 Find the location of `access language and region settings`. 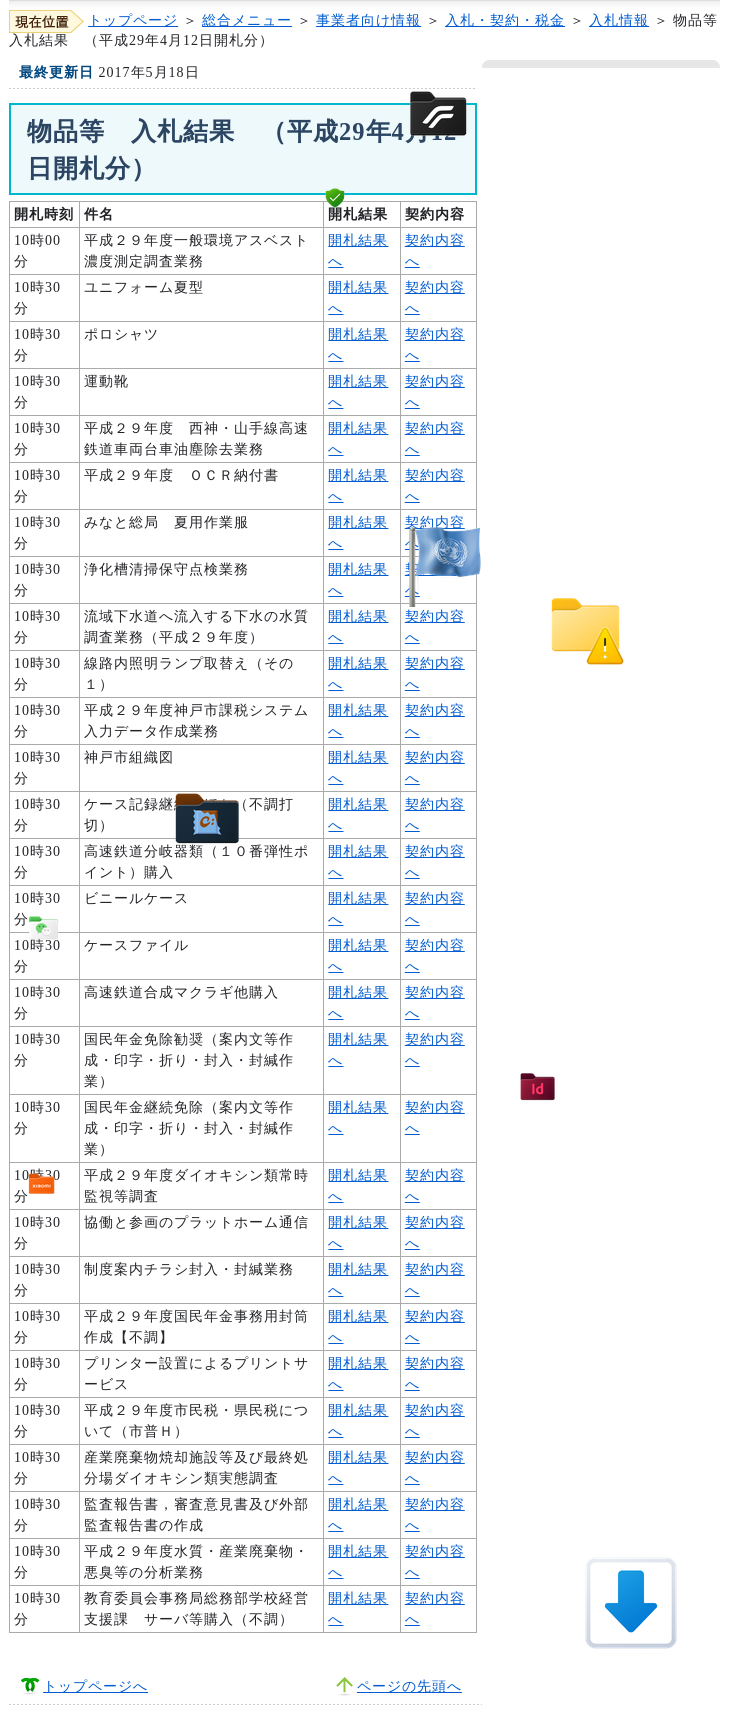

access language and region settings is located at coordinates (444, 566).